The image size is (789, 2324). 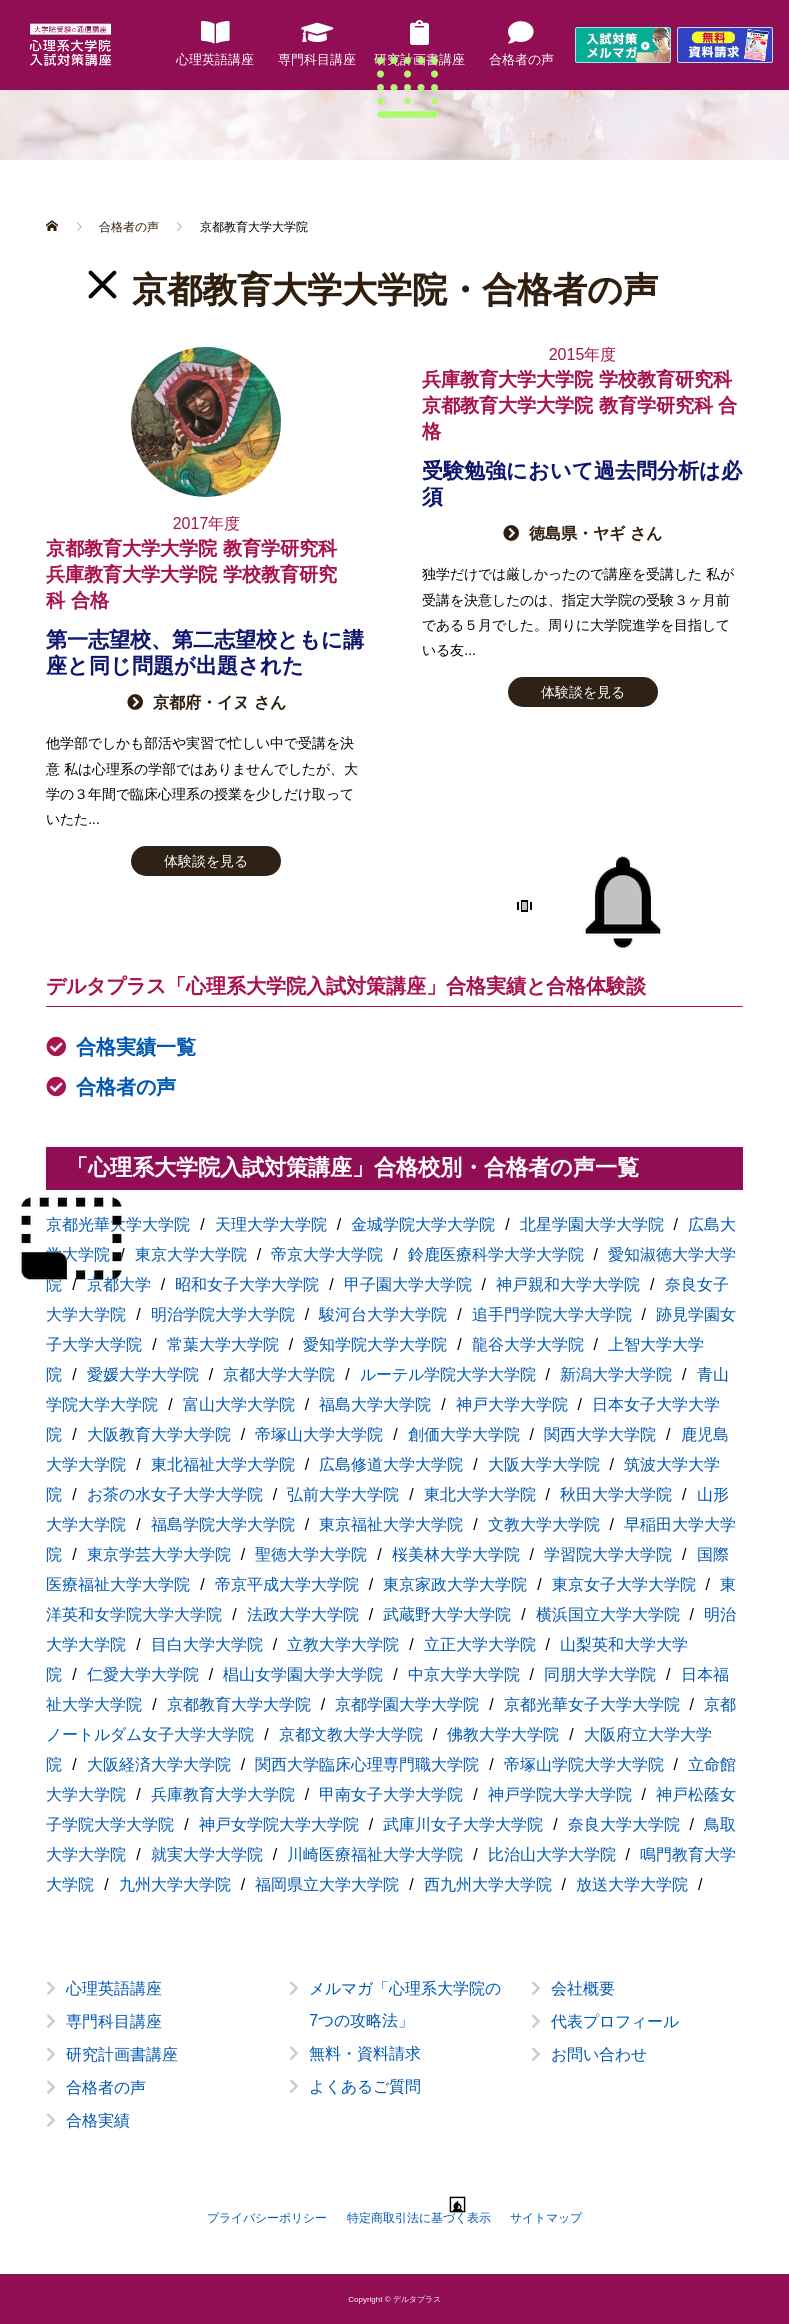 What do you see at coordinates (407, 87) in the screenshot?
I see `apply border to bottom edge of cell or element` at bounding box center [407, 87].